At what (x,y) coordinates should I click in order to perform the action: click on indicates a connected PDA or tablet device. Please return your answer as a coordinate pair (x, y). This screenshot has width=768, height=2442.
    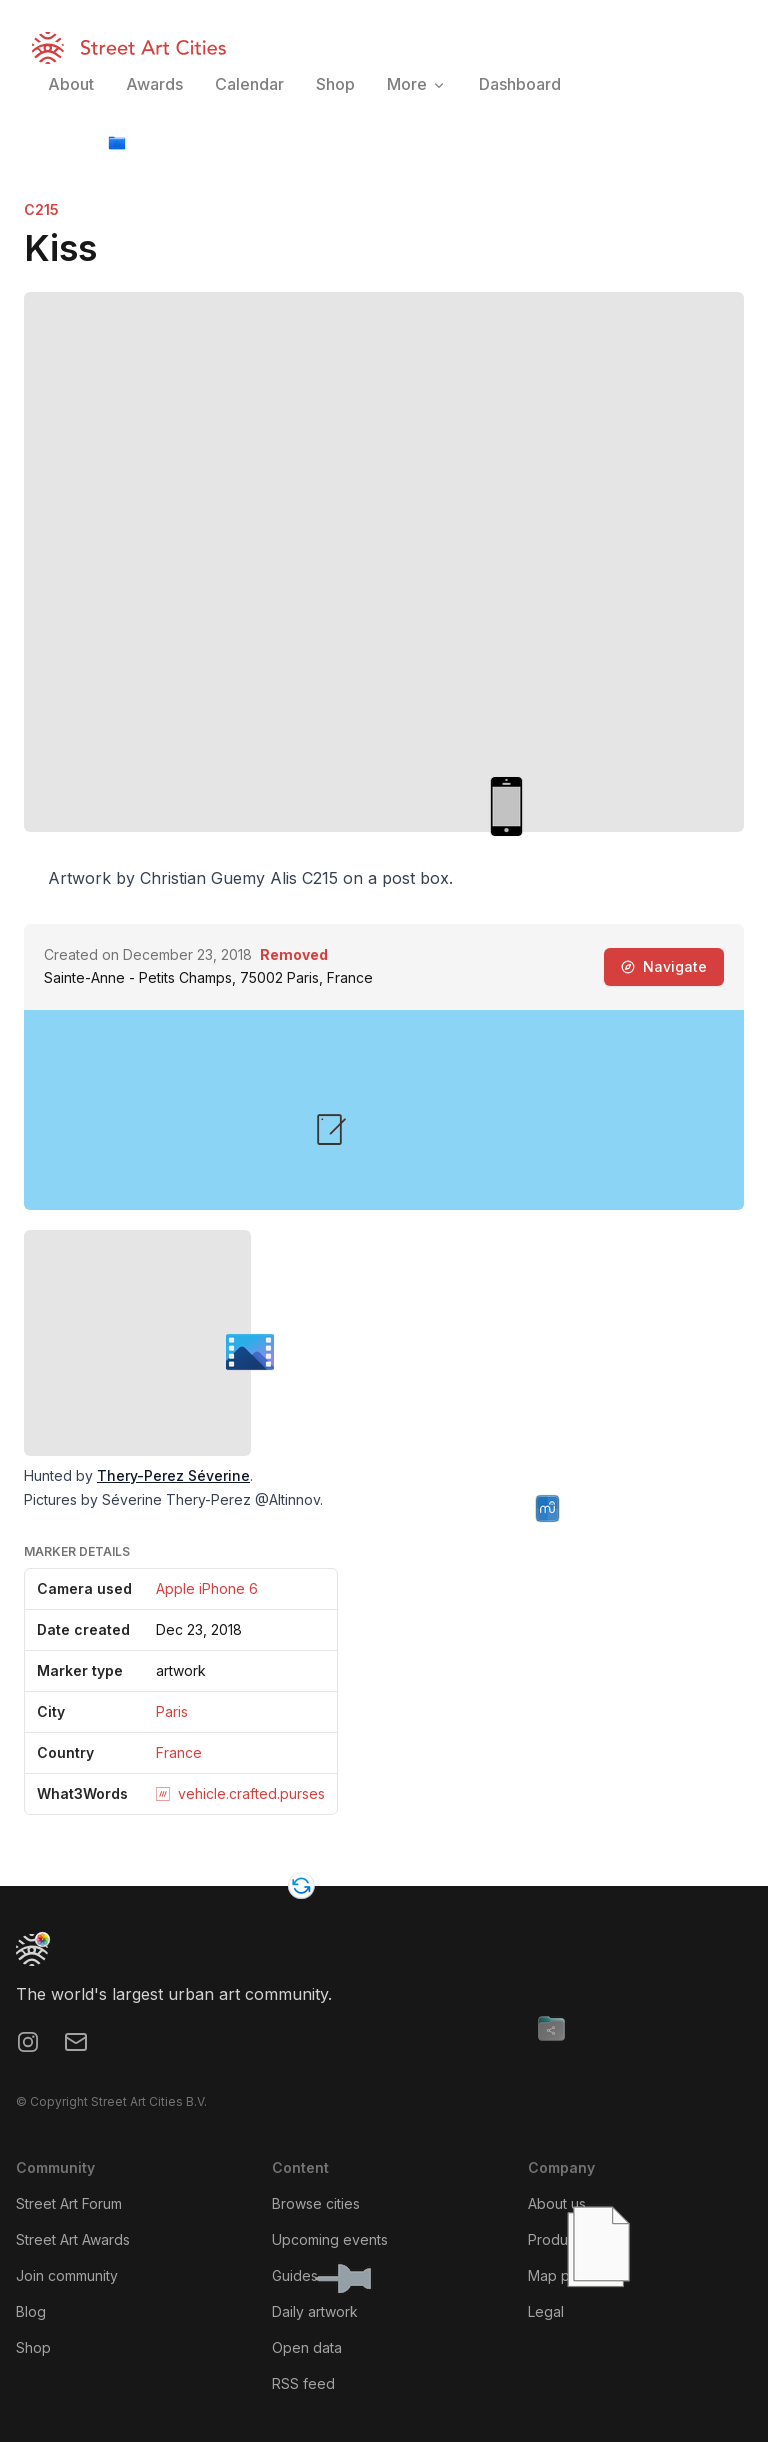
    Looking at the image, I should click on (329, 1128).